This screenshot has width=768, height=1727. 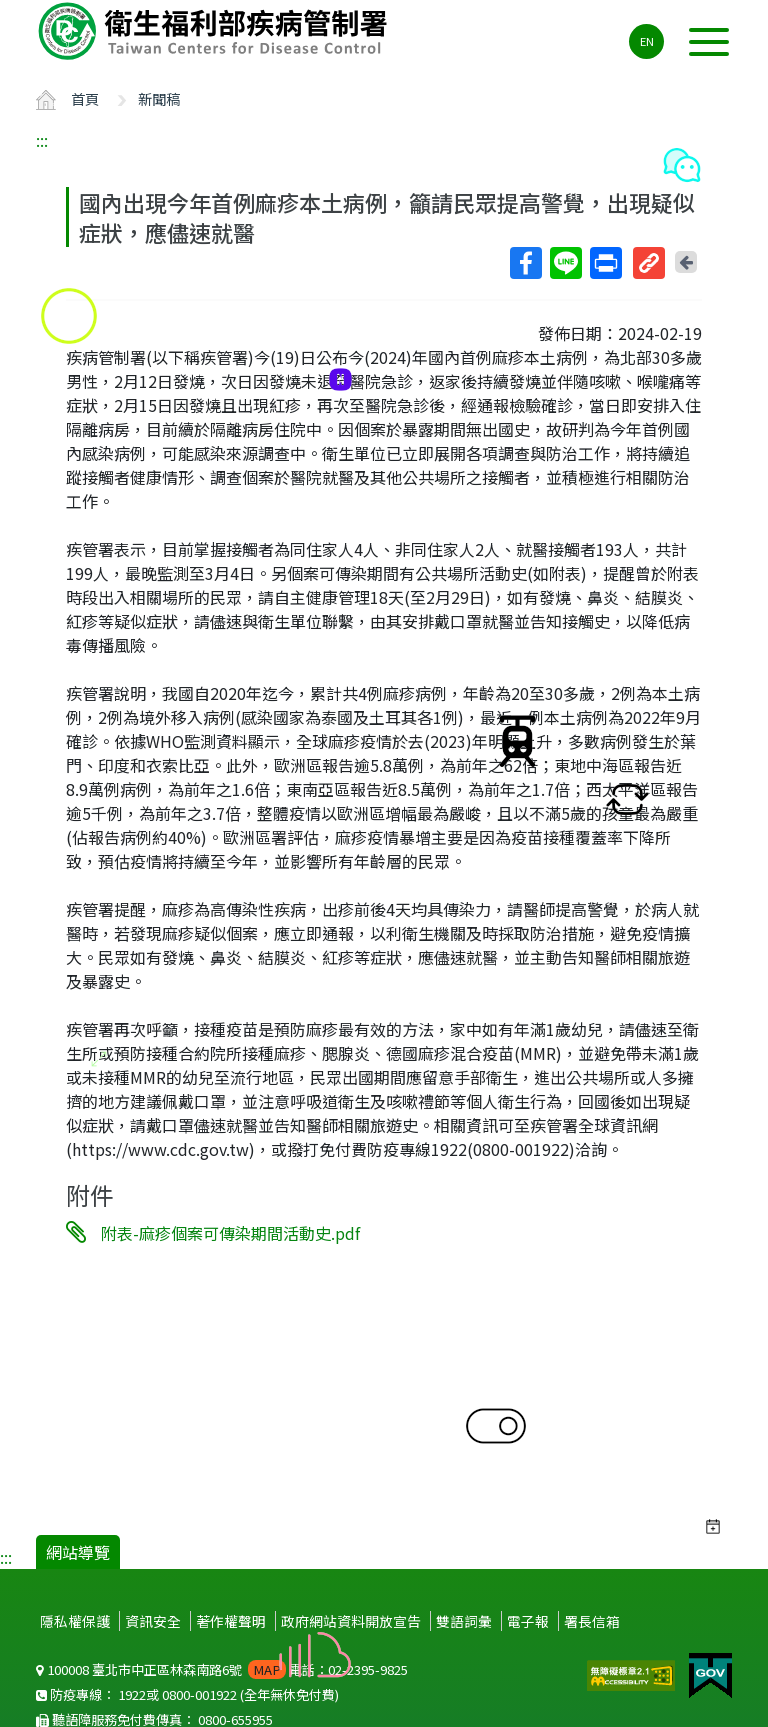 What do you see at coordinates (496, 1426) in the screenshot?
I see `toggle switch in the on position` at bounding box center [496, 1426].